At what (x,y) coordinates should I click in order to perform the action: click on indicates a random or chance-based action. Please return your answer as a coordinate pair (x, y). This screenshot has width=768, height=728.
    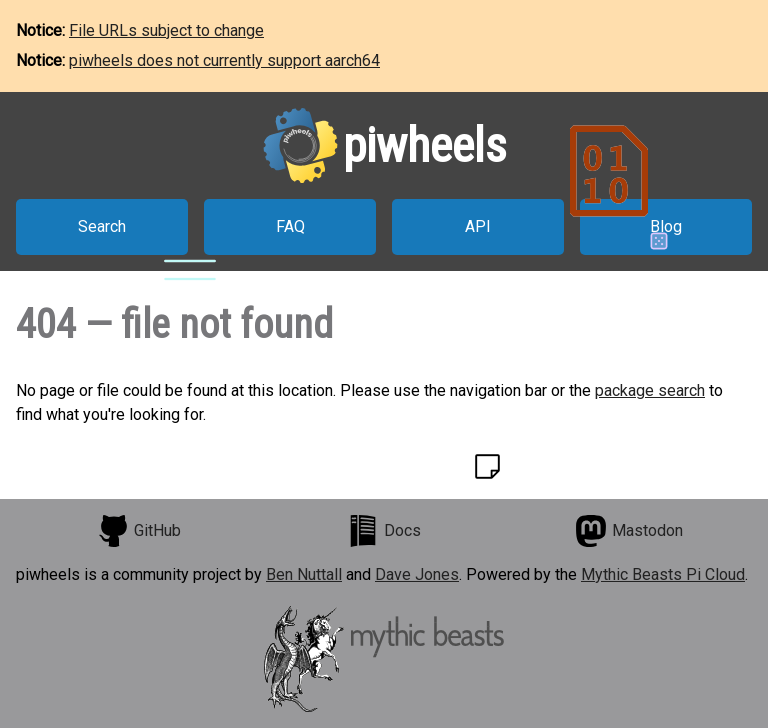
    Looking at the image, I should click on (659, 241).